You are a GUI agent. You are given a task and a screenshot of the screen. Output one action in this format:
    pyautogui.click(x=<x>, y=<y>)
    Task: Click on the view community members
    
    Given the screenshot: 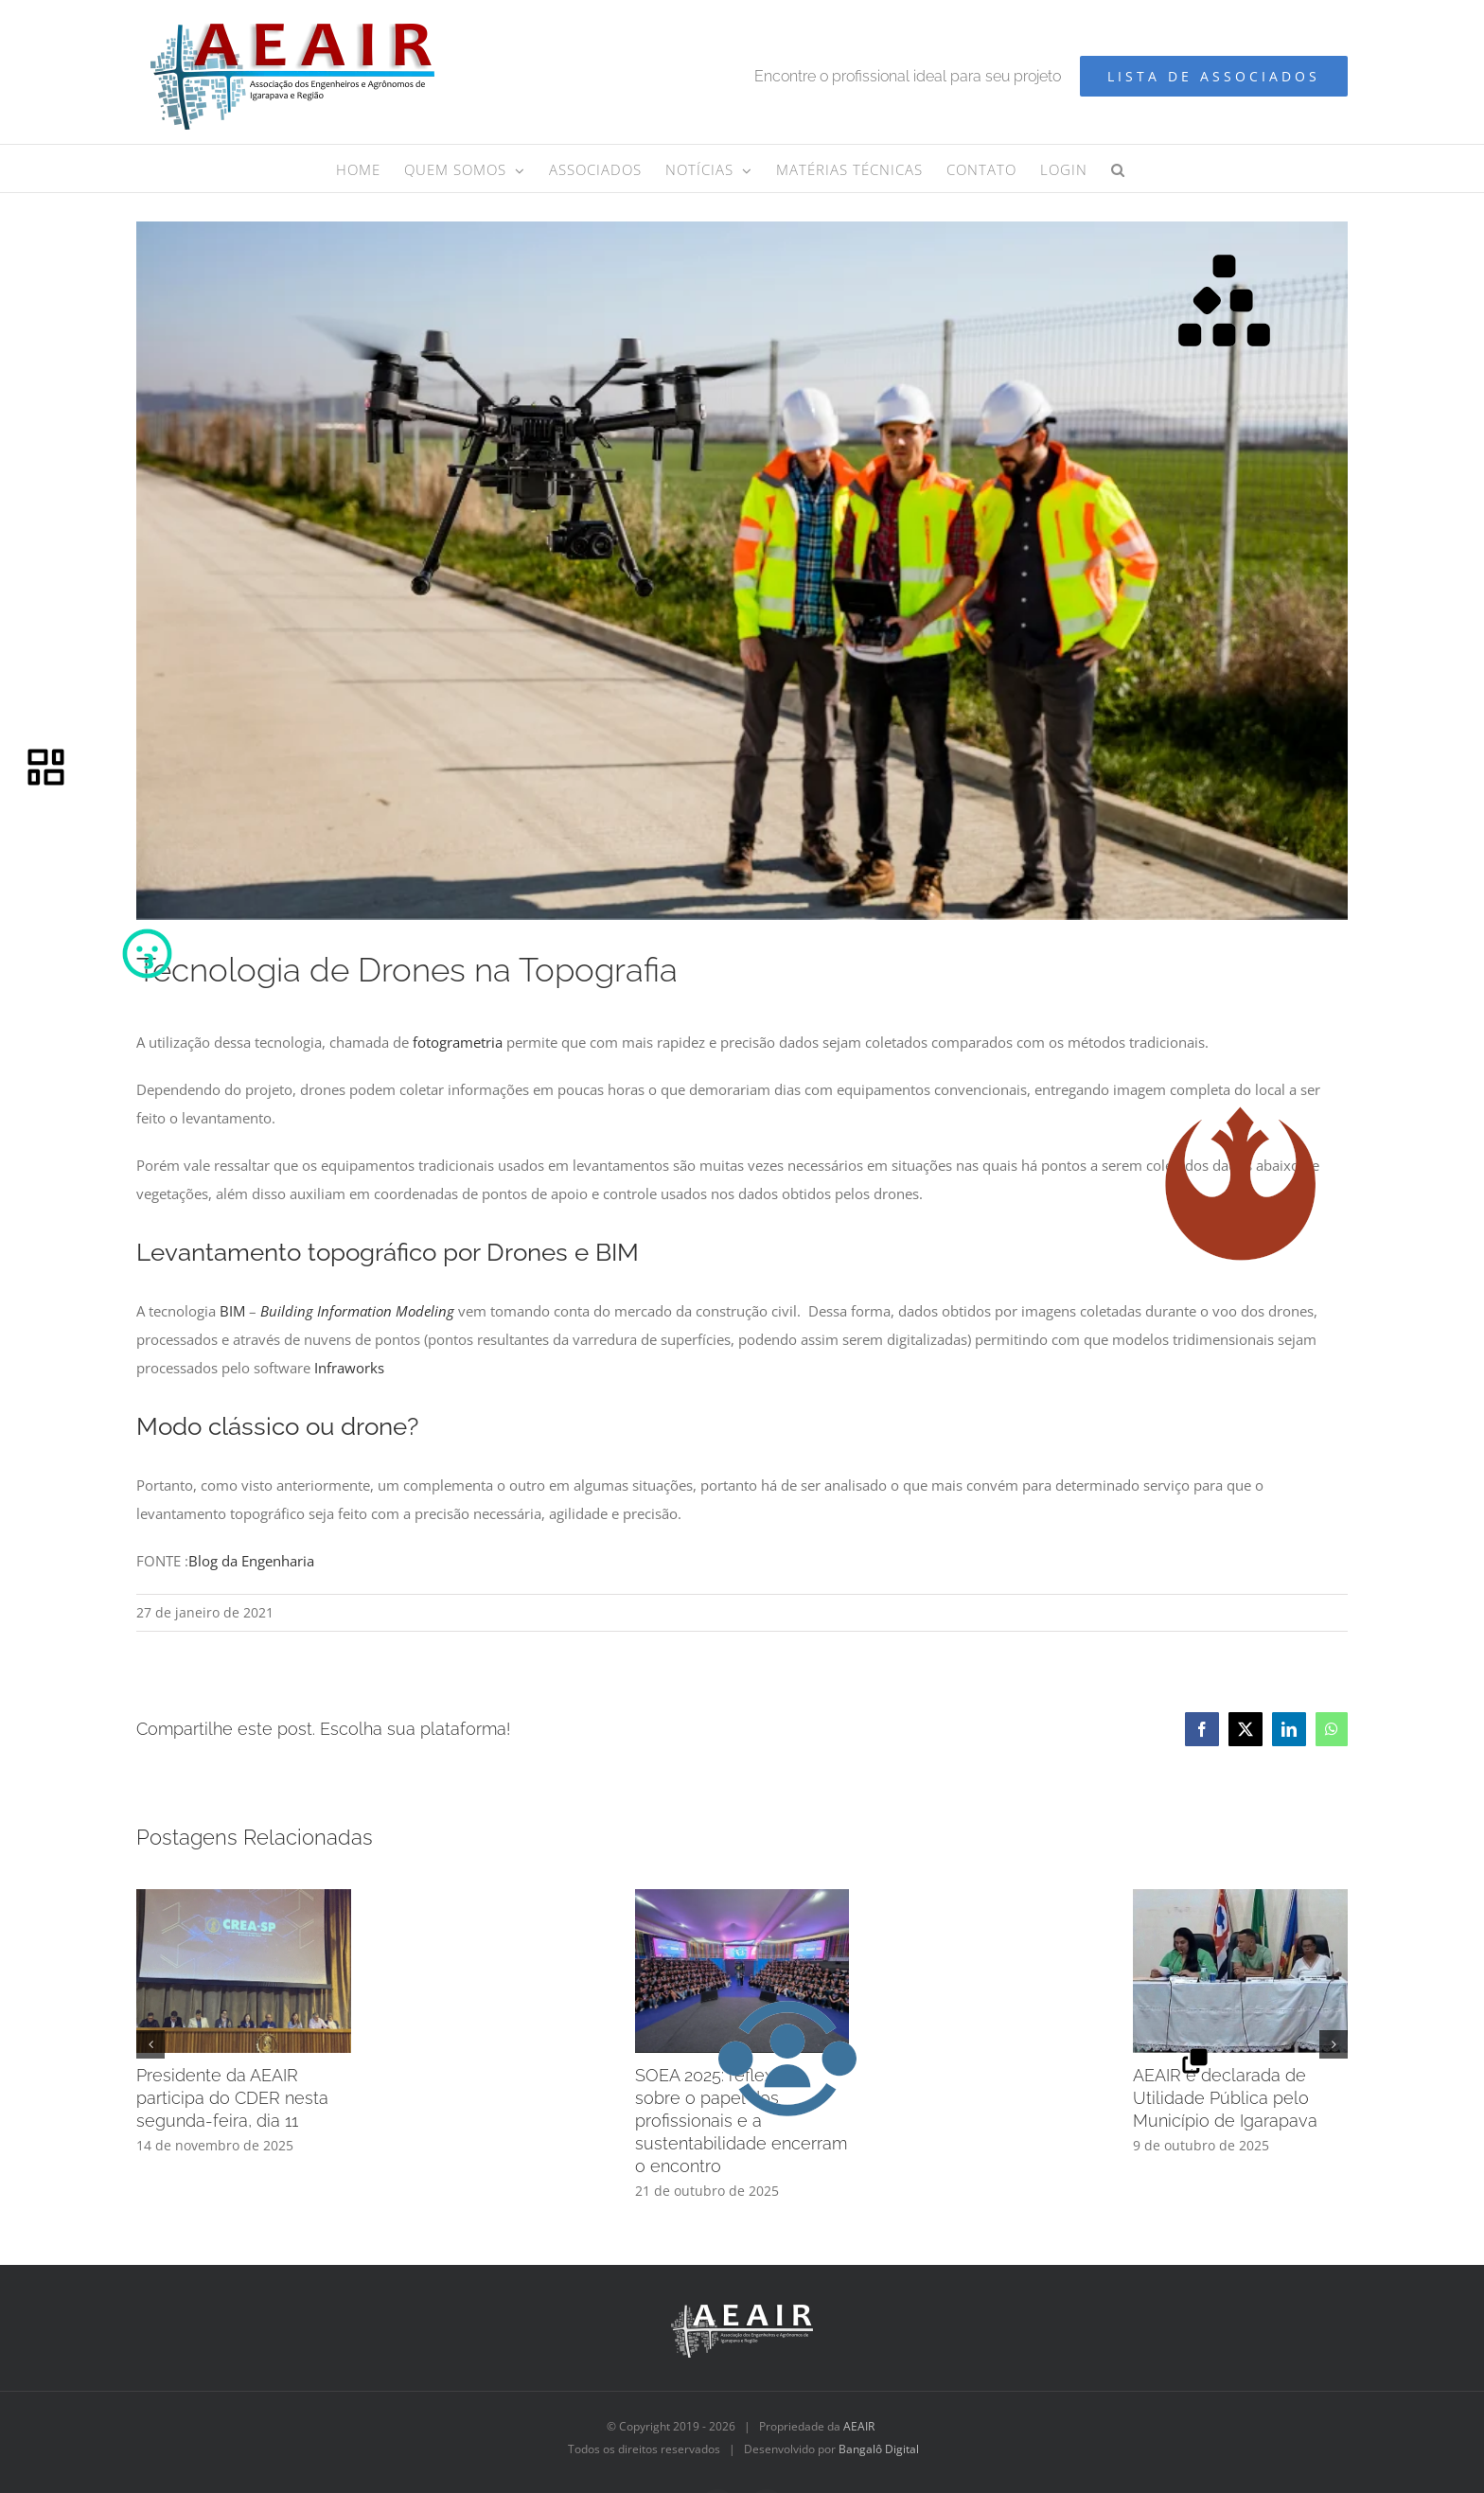 What is the action you would take?
    pyautogui.click(x=787, y=2059)
    